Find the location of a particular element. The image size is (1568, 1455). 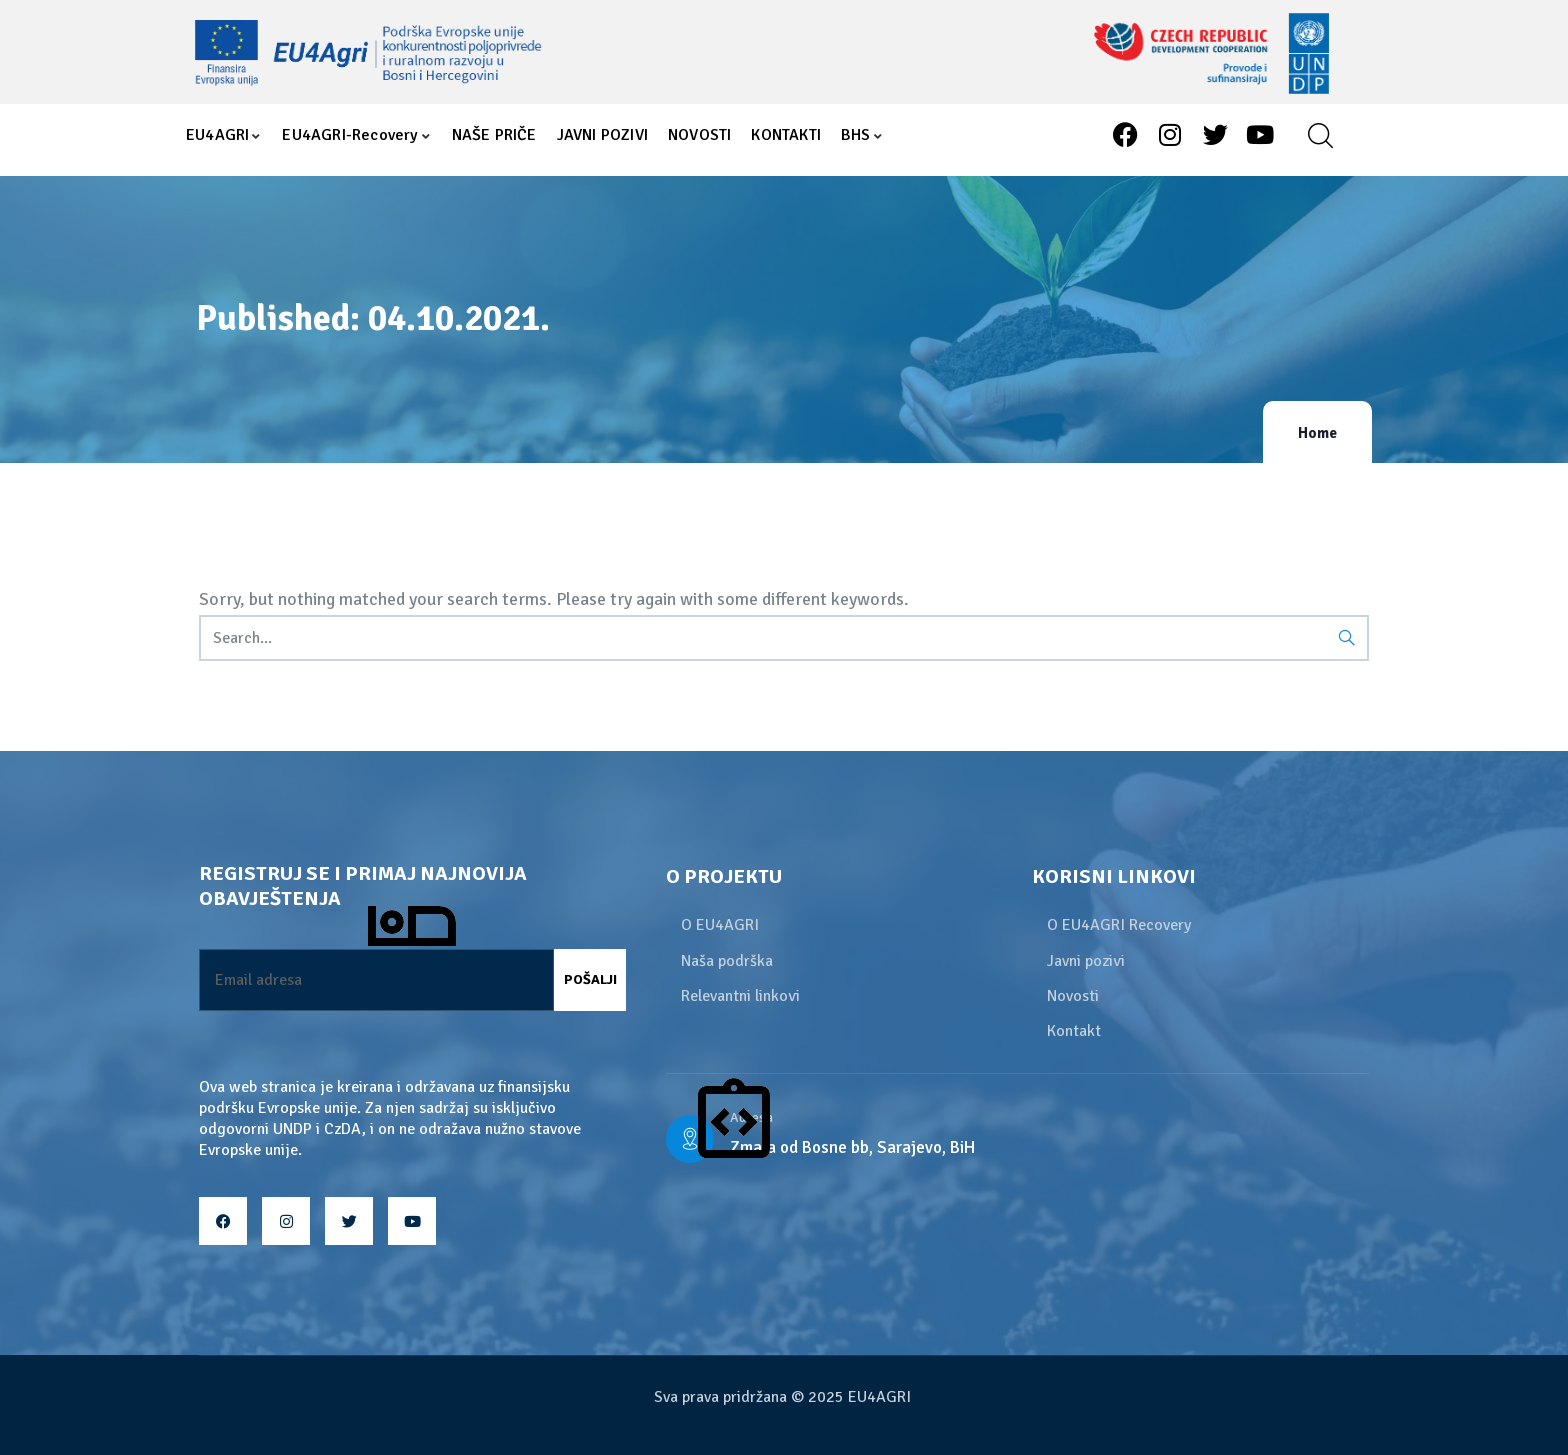

select a private suite seat option is located at coordinates (412, 926).